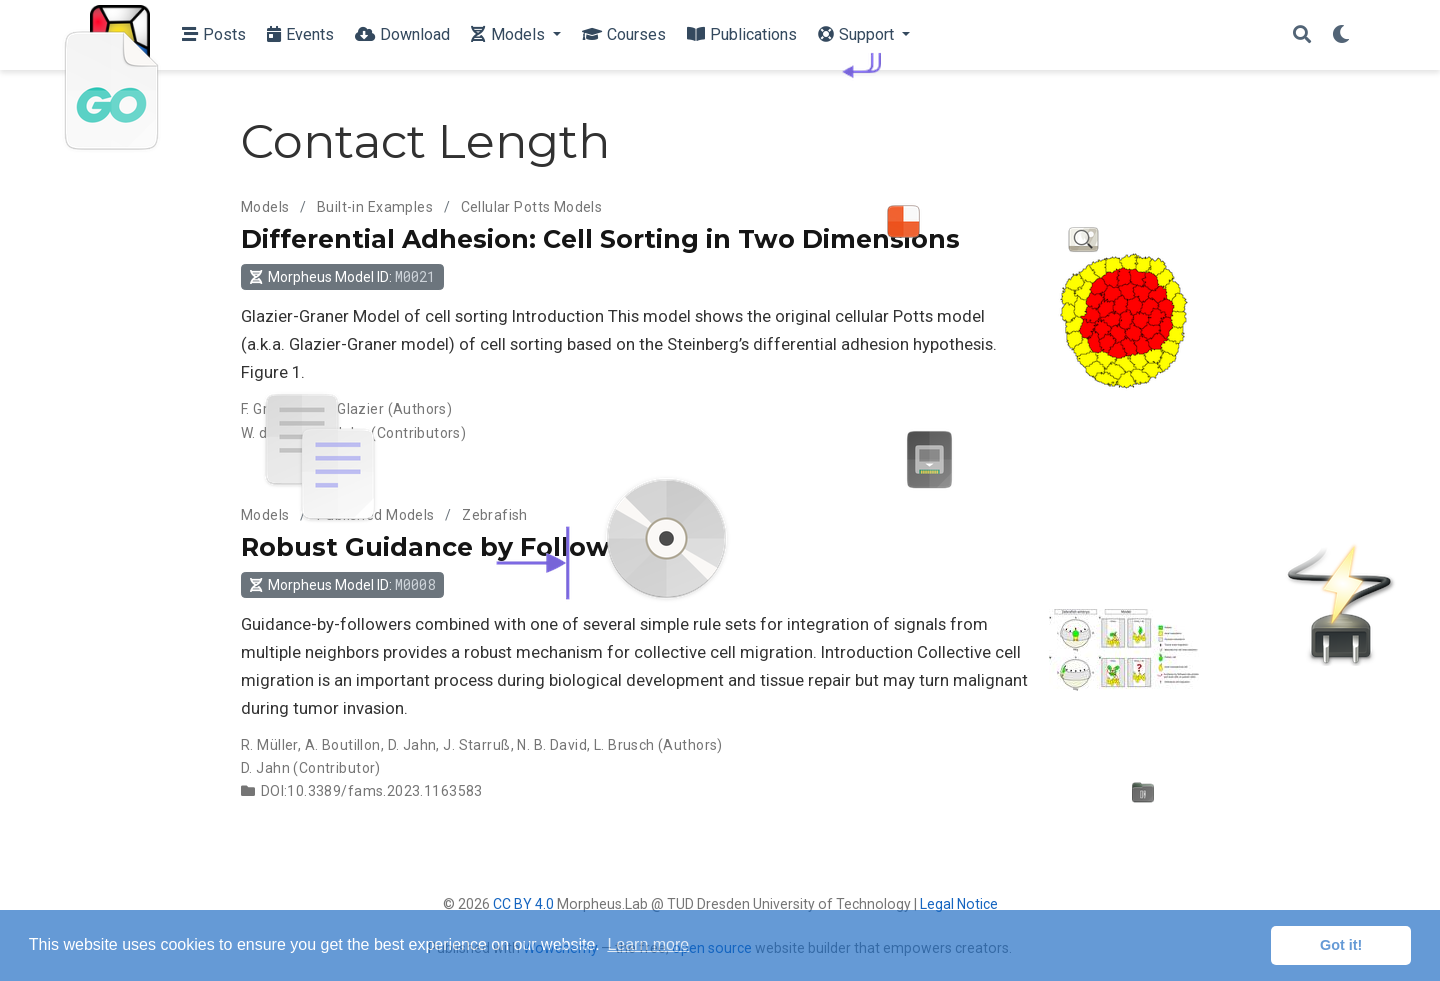 Image resolution: width=1440 pixels, height=981 pixels. What do you see at coordinates (533, 563) in the screenshot?
I see `go to the last item in a list or sequence` at bounding box center [533, 563].